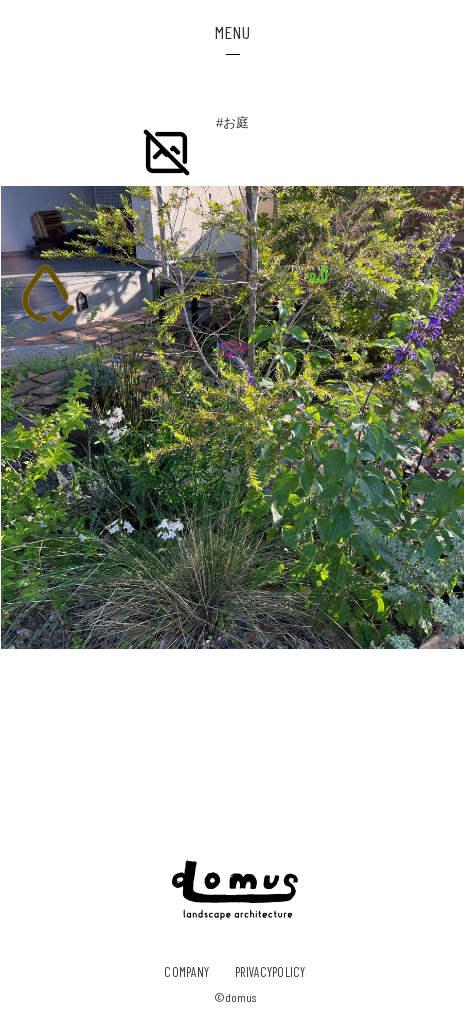  Describe the element at coordinates (166, 152) in the screenshot. I see `disable graph or chart view` at that location.